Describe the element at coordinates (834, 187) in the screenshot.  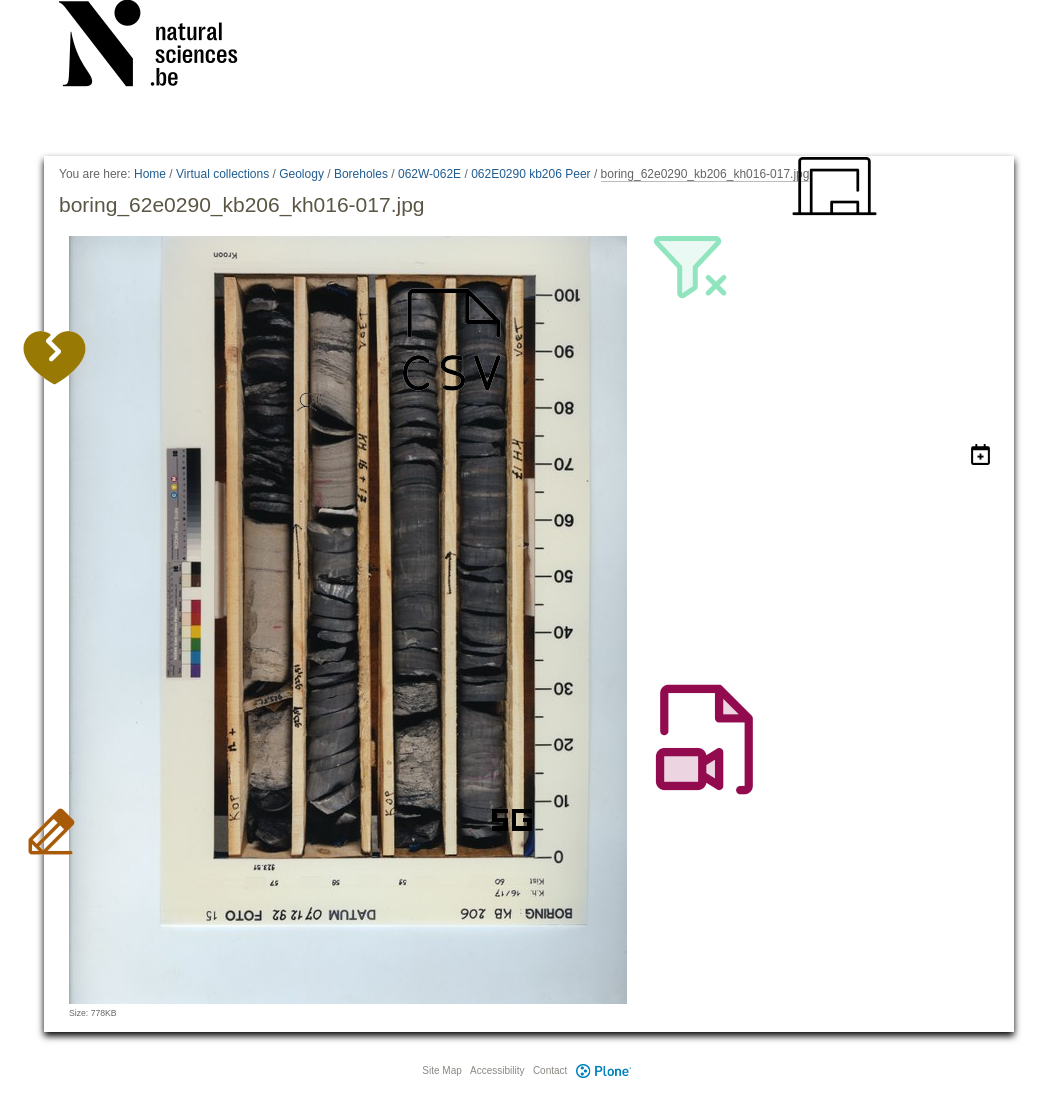
I see `access whiteboard or presentation mode` at that location.